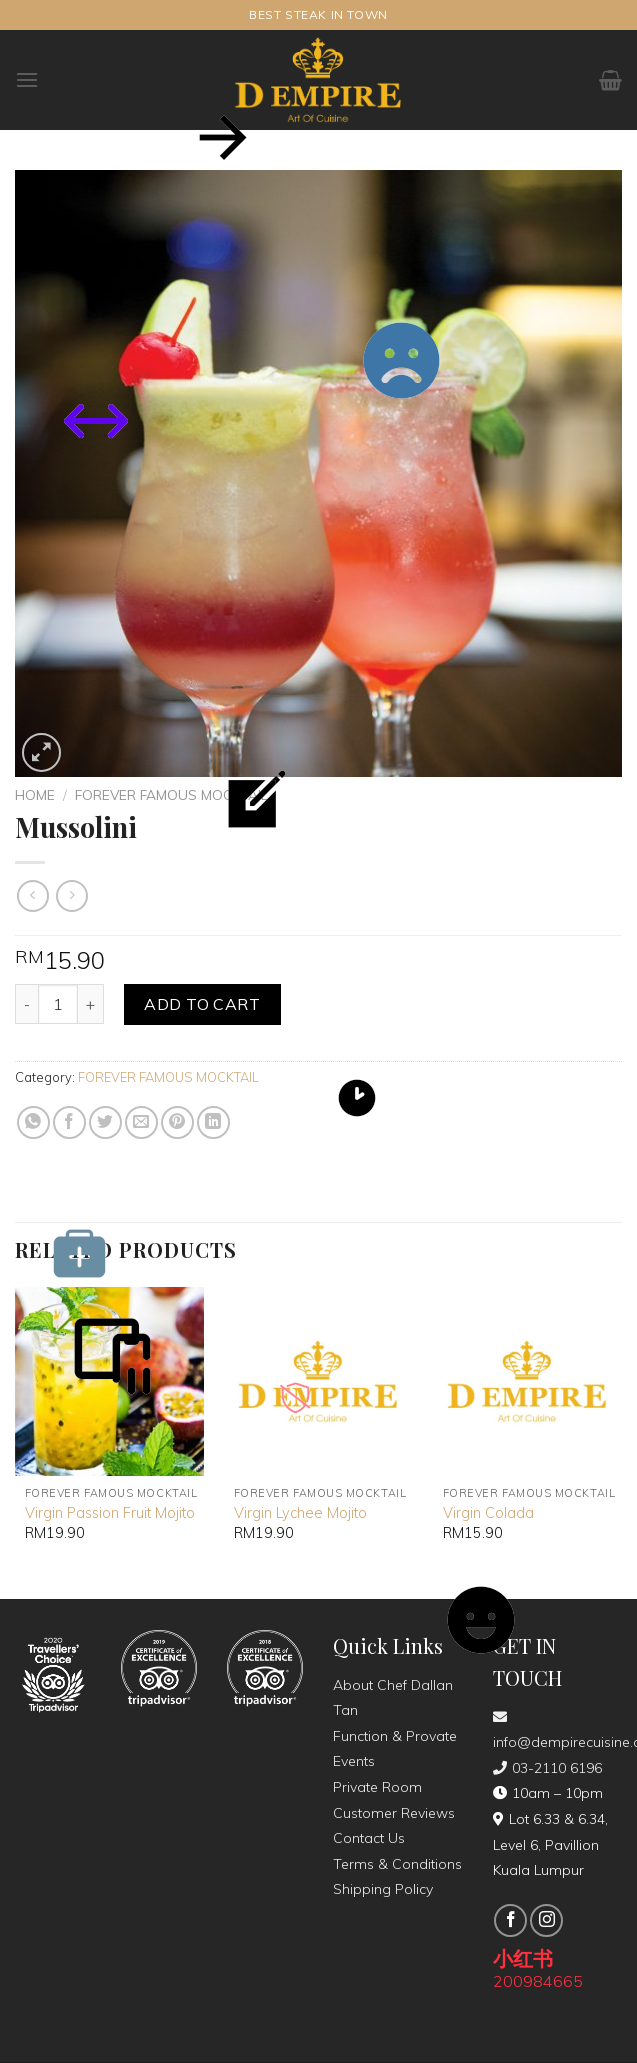 Image resolution: width=637 pixels, height=2063 pixels. Describe the element at coordinates (481, 1620) in the screenshot. I see `rate your experience positively` at that location.